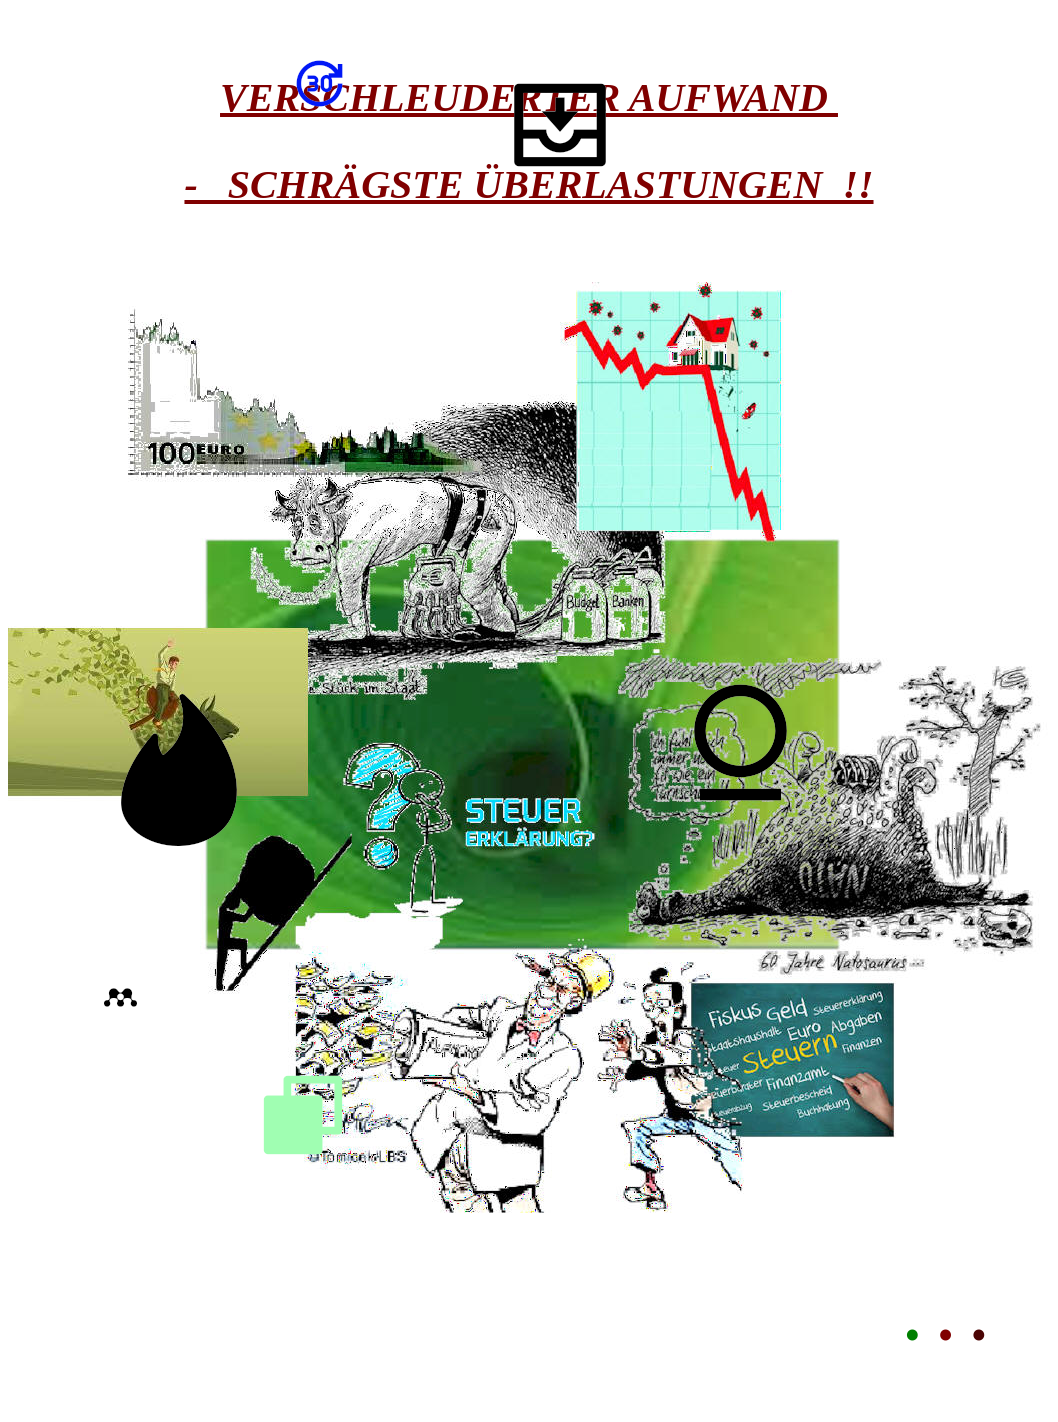 This screenshot has height=1422, width=1058. Describe the element at coordinates (303, 1115) in the screenshot. I see `select multiple items` at that location.